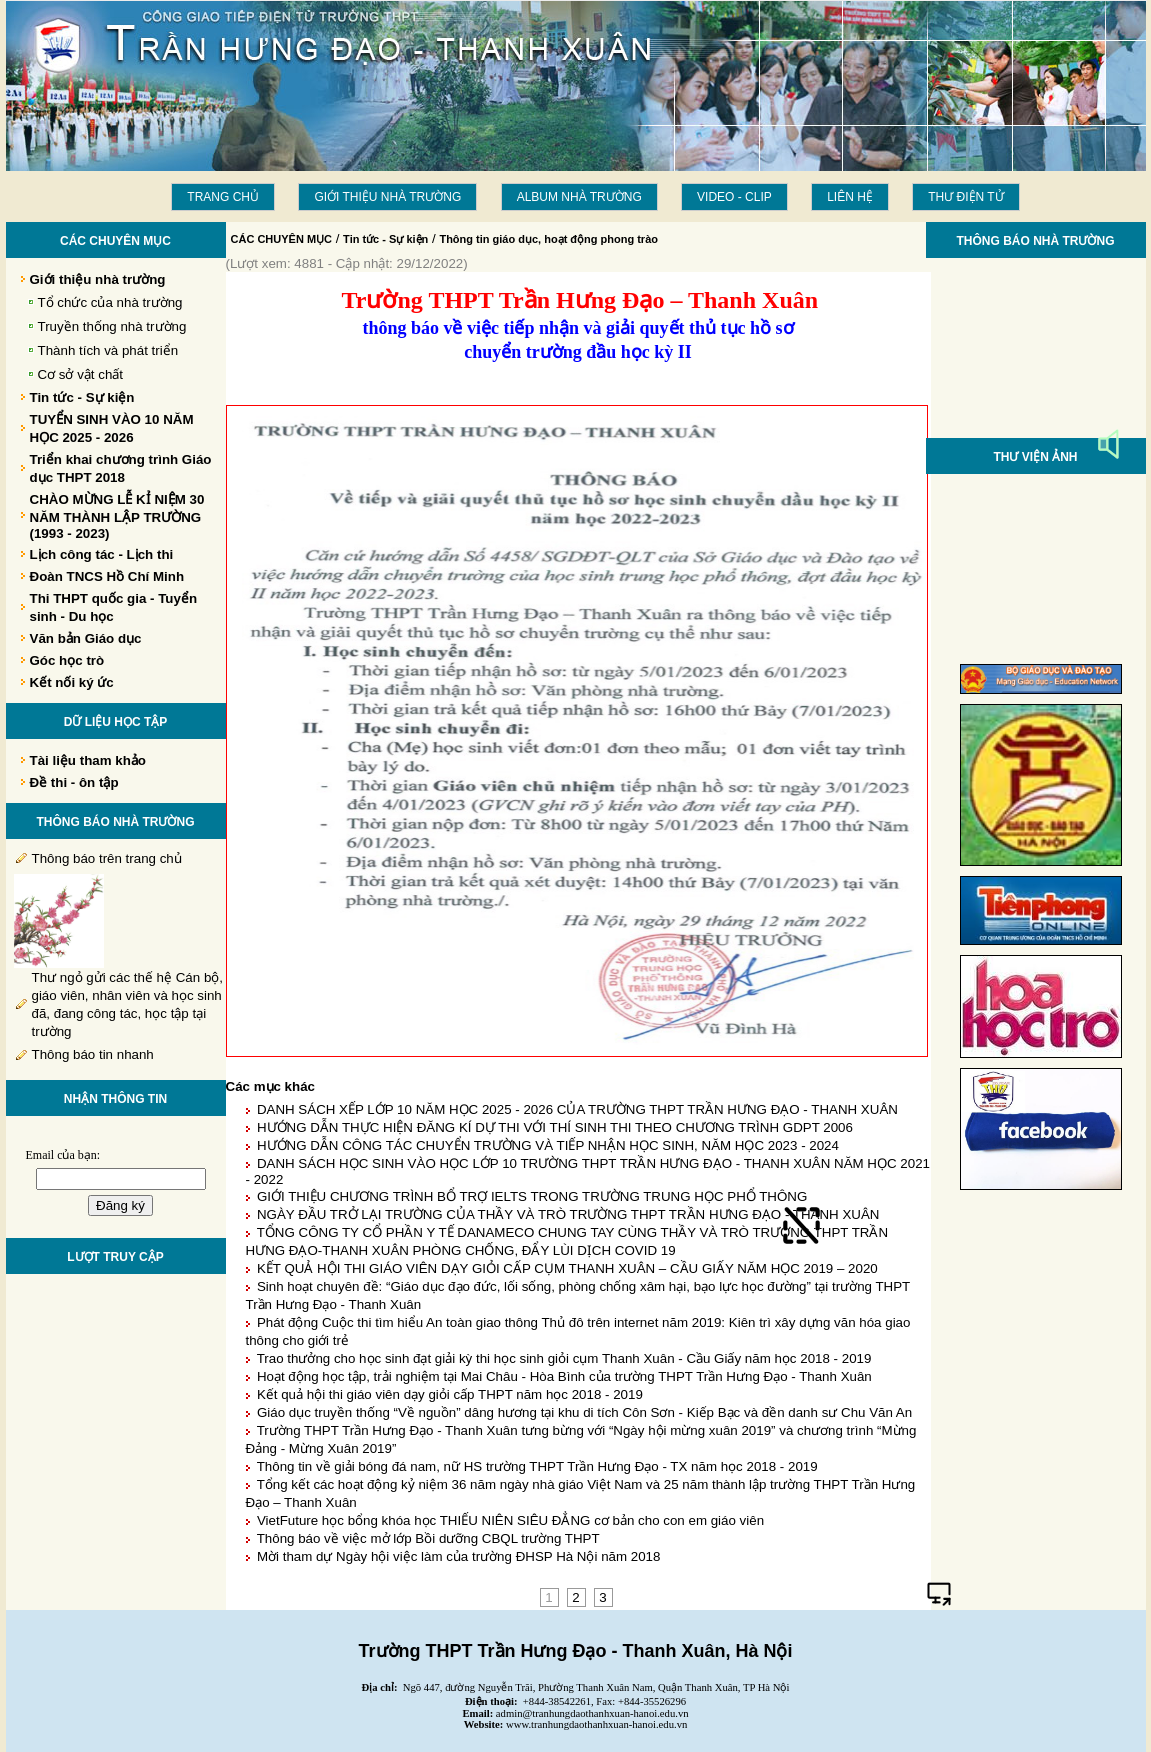  I want to click on speaker with no audio output, so click(1114, 444).